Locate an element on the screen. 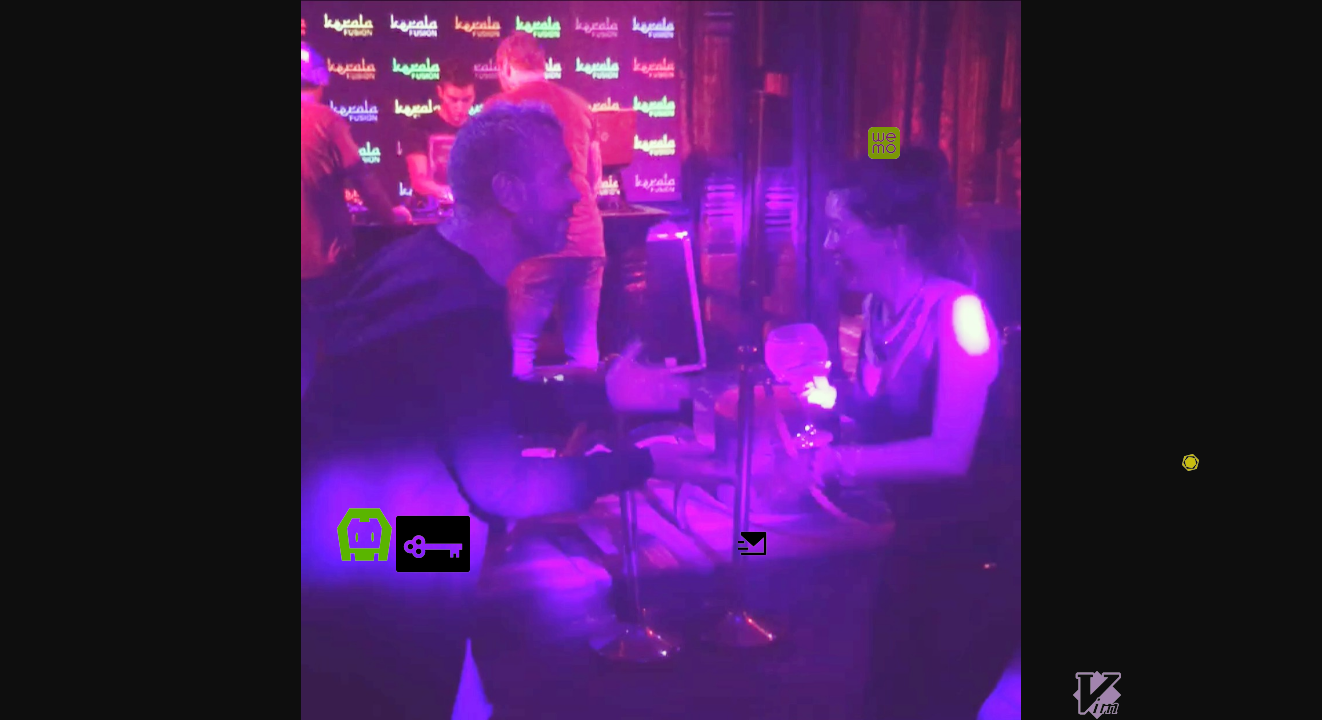 The image size is (1322, 720). open the Wemo smart home app is located at coordinates (884, 143).